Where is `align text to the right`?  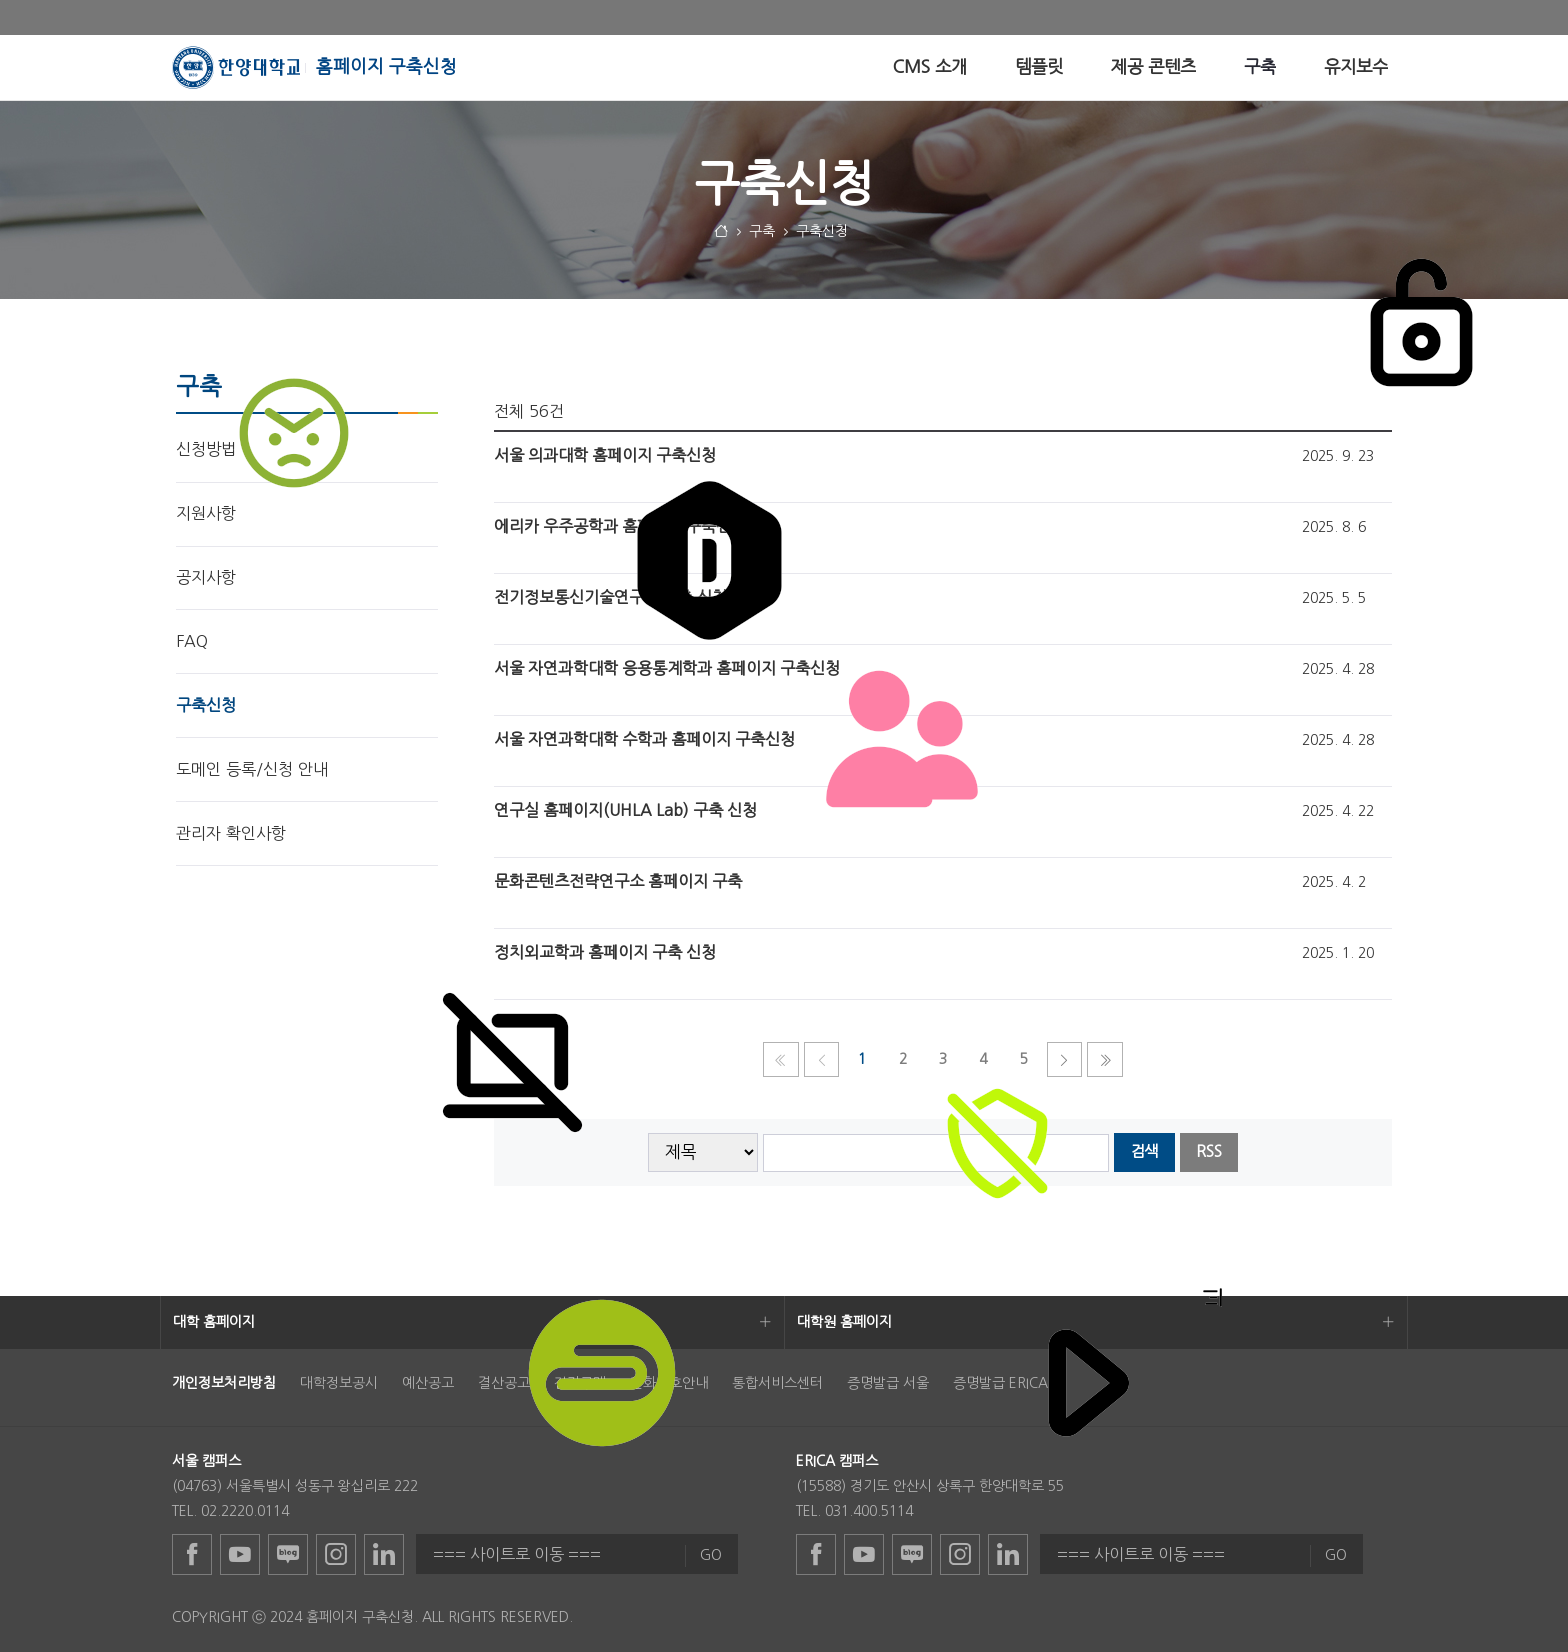 align text to the right is located at coordinates (1212, 1297).